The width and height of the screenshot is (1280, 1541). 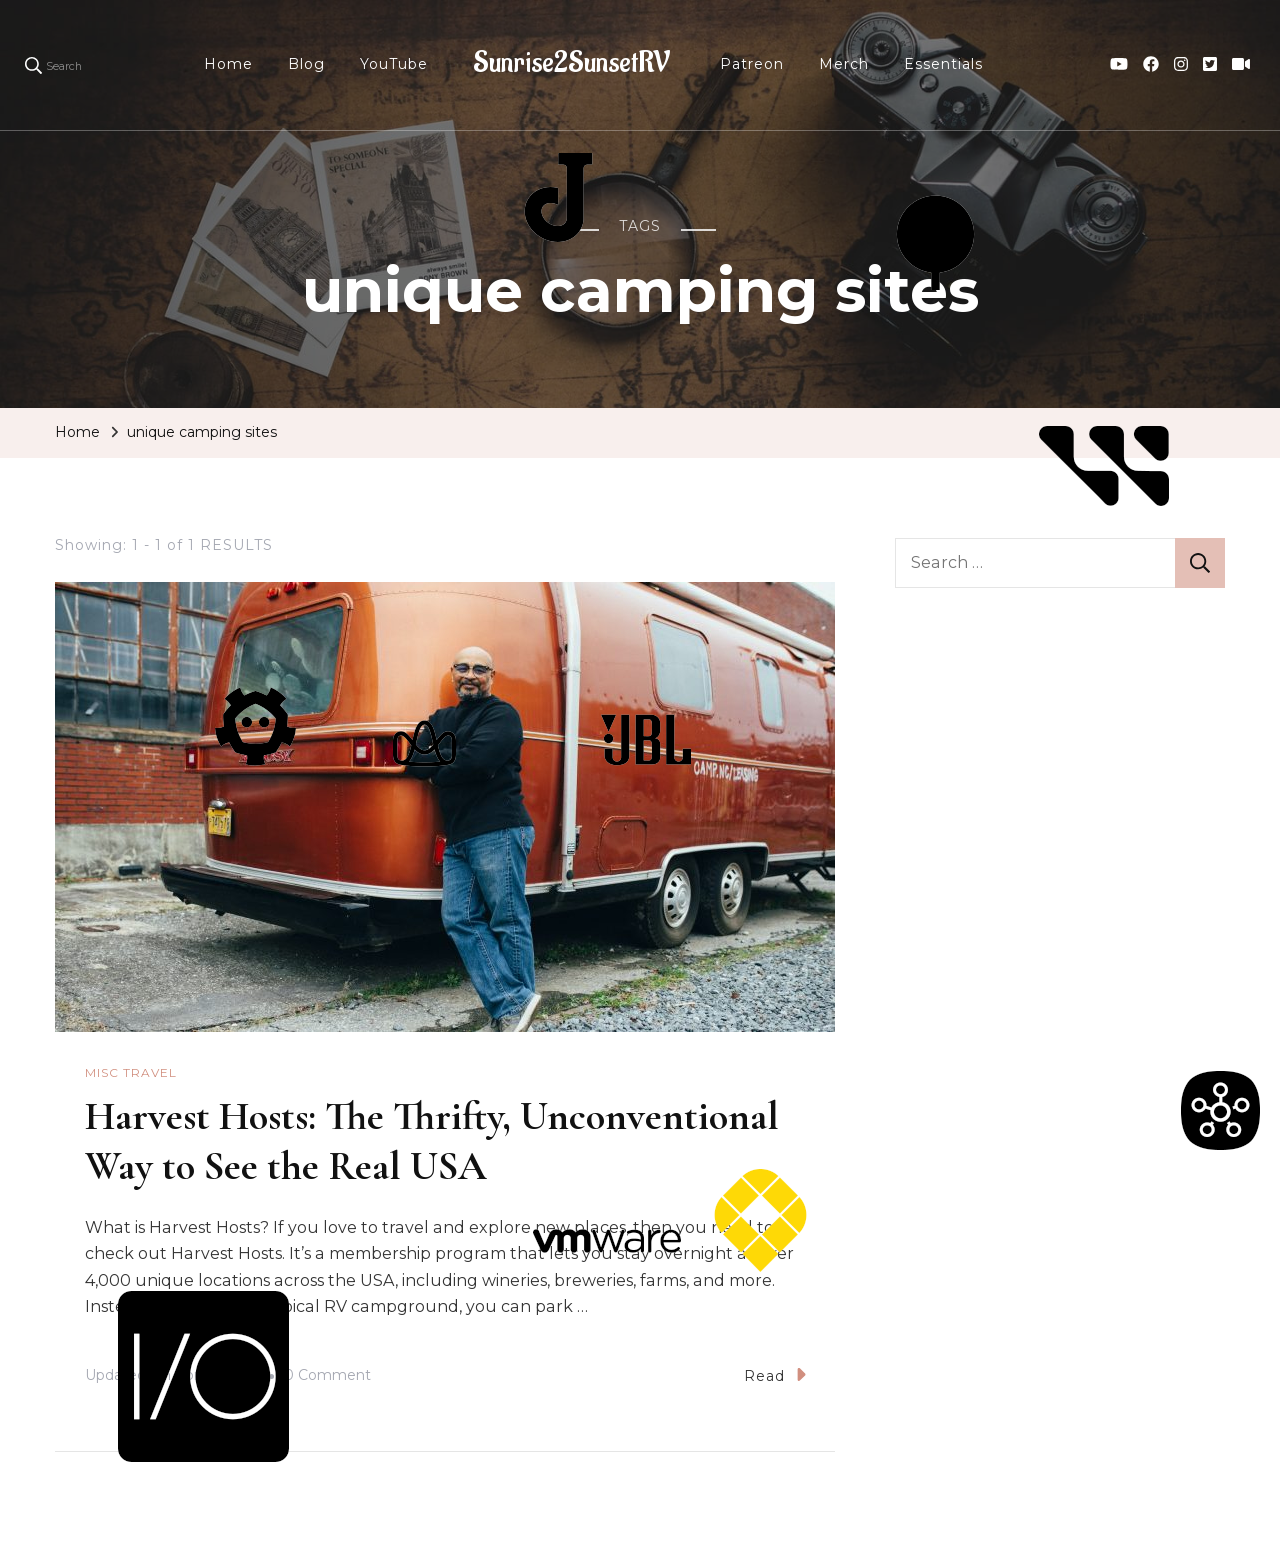 I want to click on AppSignal logo, so click(x=424, y=743).